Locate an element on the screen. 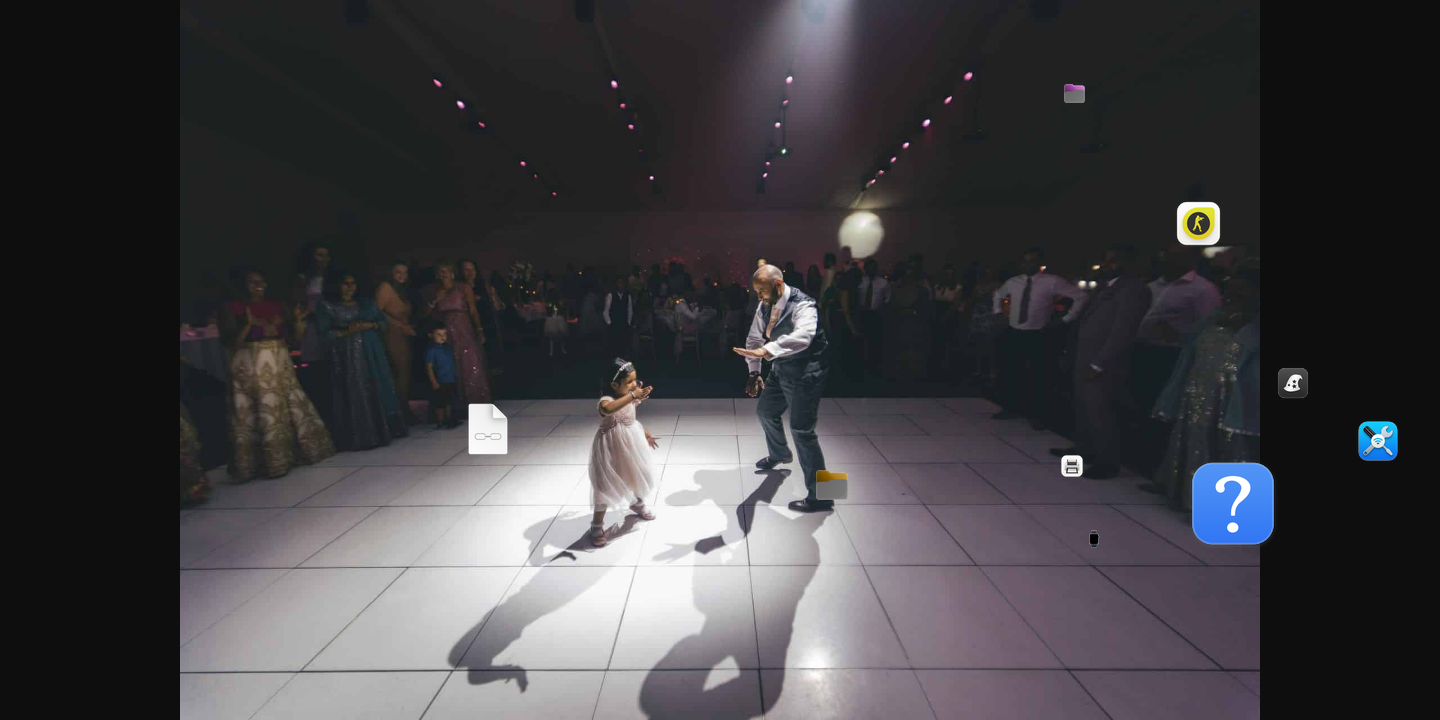  a windows shortcut file (.lnk) is located at coordinates (488, 430).